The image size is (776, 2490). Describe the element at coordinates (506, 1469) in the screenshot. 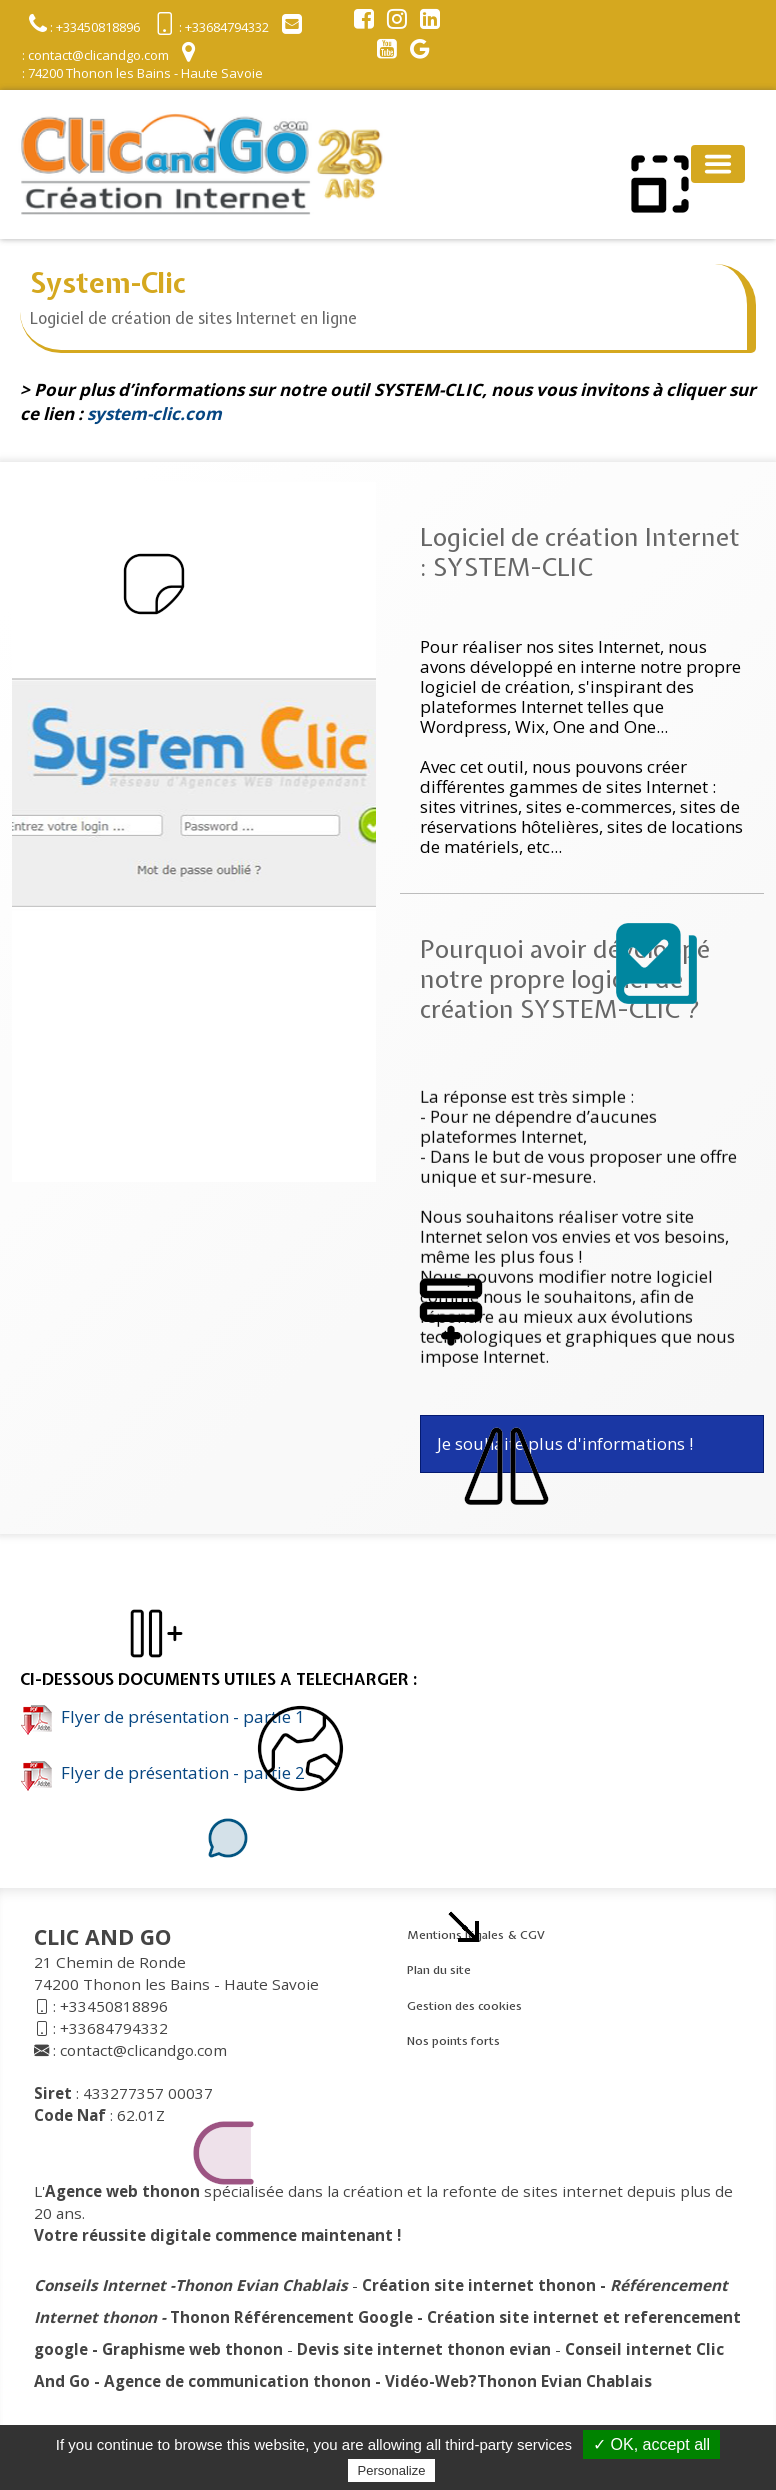

I see `flip image horizontally` at that location.